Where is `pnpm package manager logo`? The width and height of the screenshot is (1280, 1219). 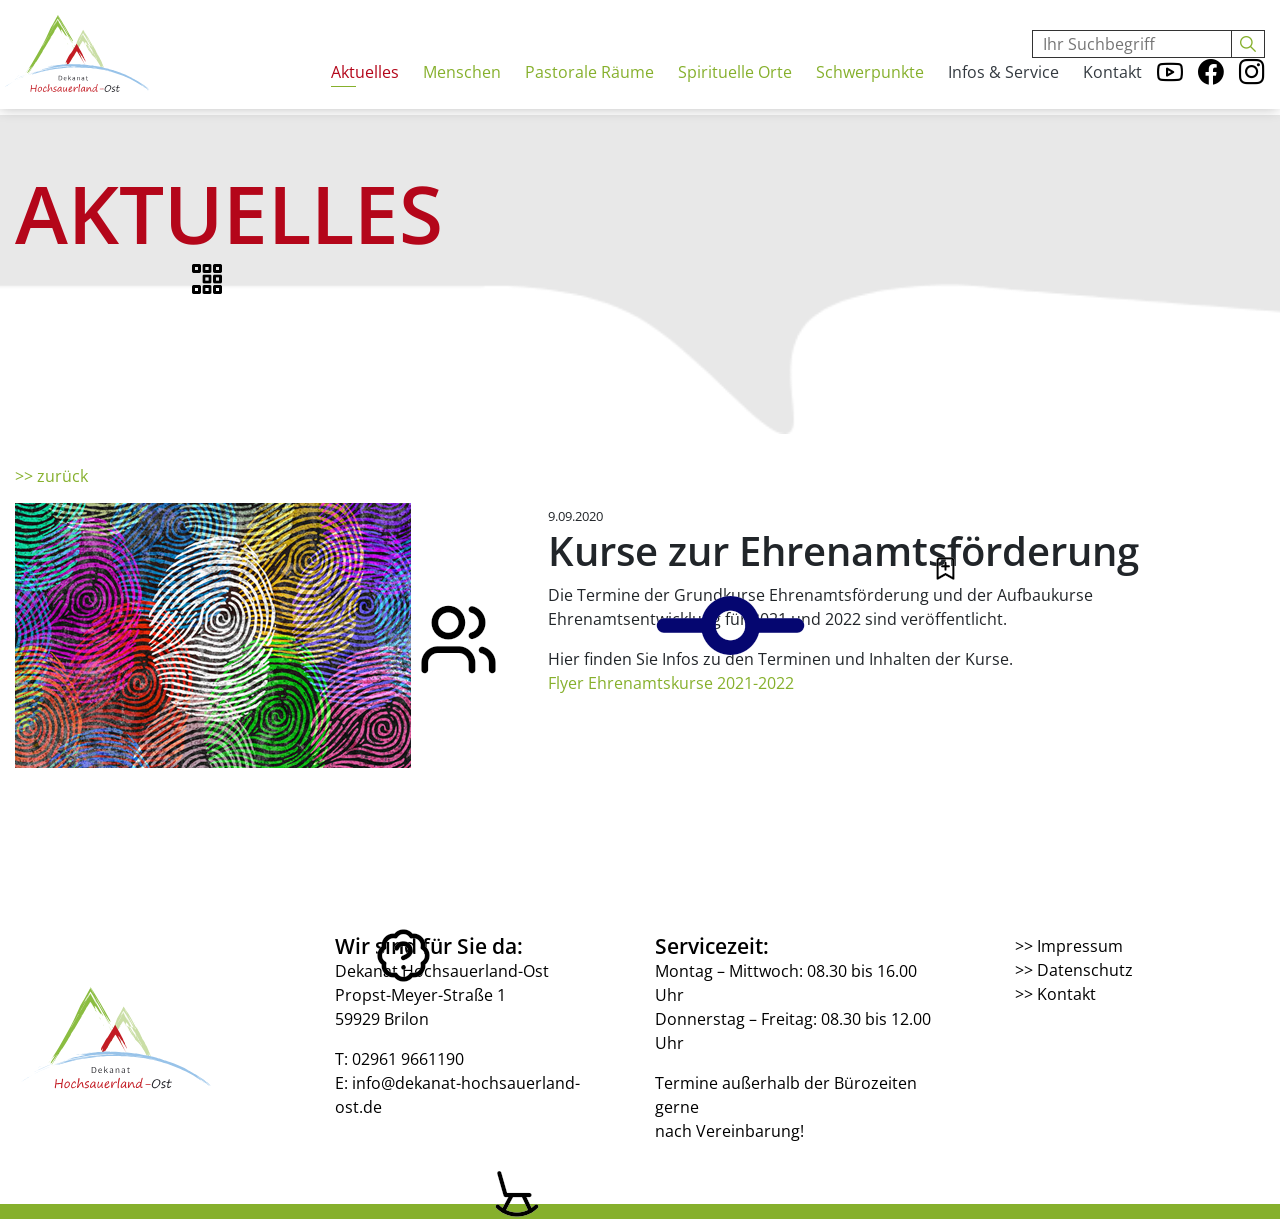
pnpm package manager logo is located at coordinates (207, 279).